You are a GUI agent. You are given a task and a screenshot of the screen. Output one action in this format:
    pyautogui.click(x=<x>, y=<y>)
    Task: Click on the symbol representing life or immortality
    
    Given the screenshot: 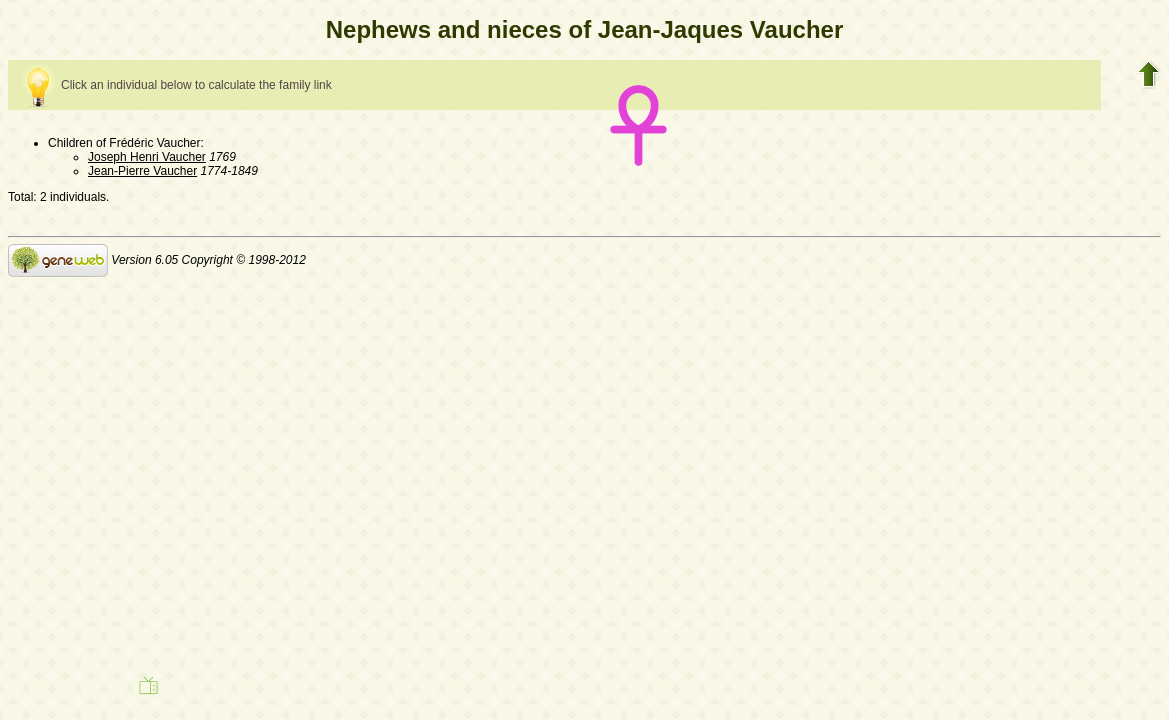 What is the action you would take?
    pyautogui.click(x=638, y=125)
    